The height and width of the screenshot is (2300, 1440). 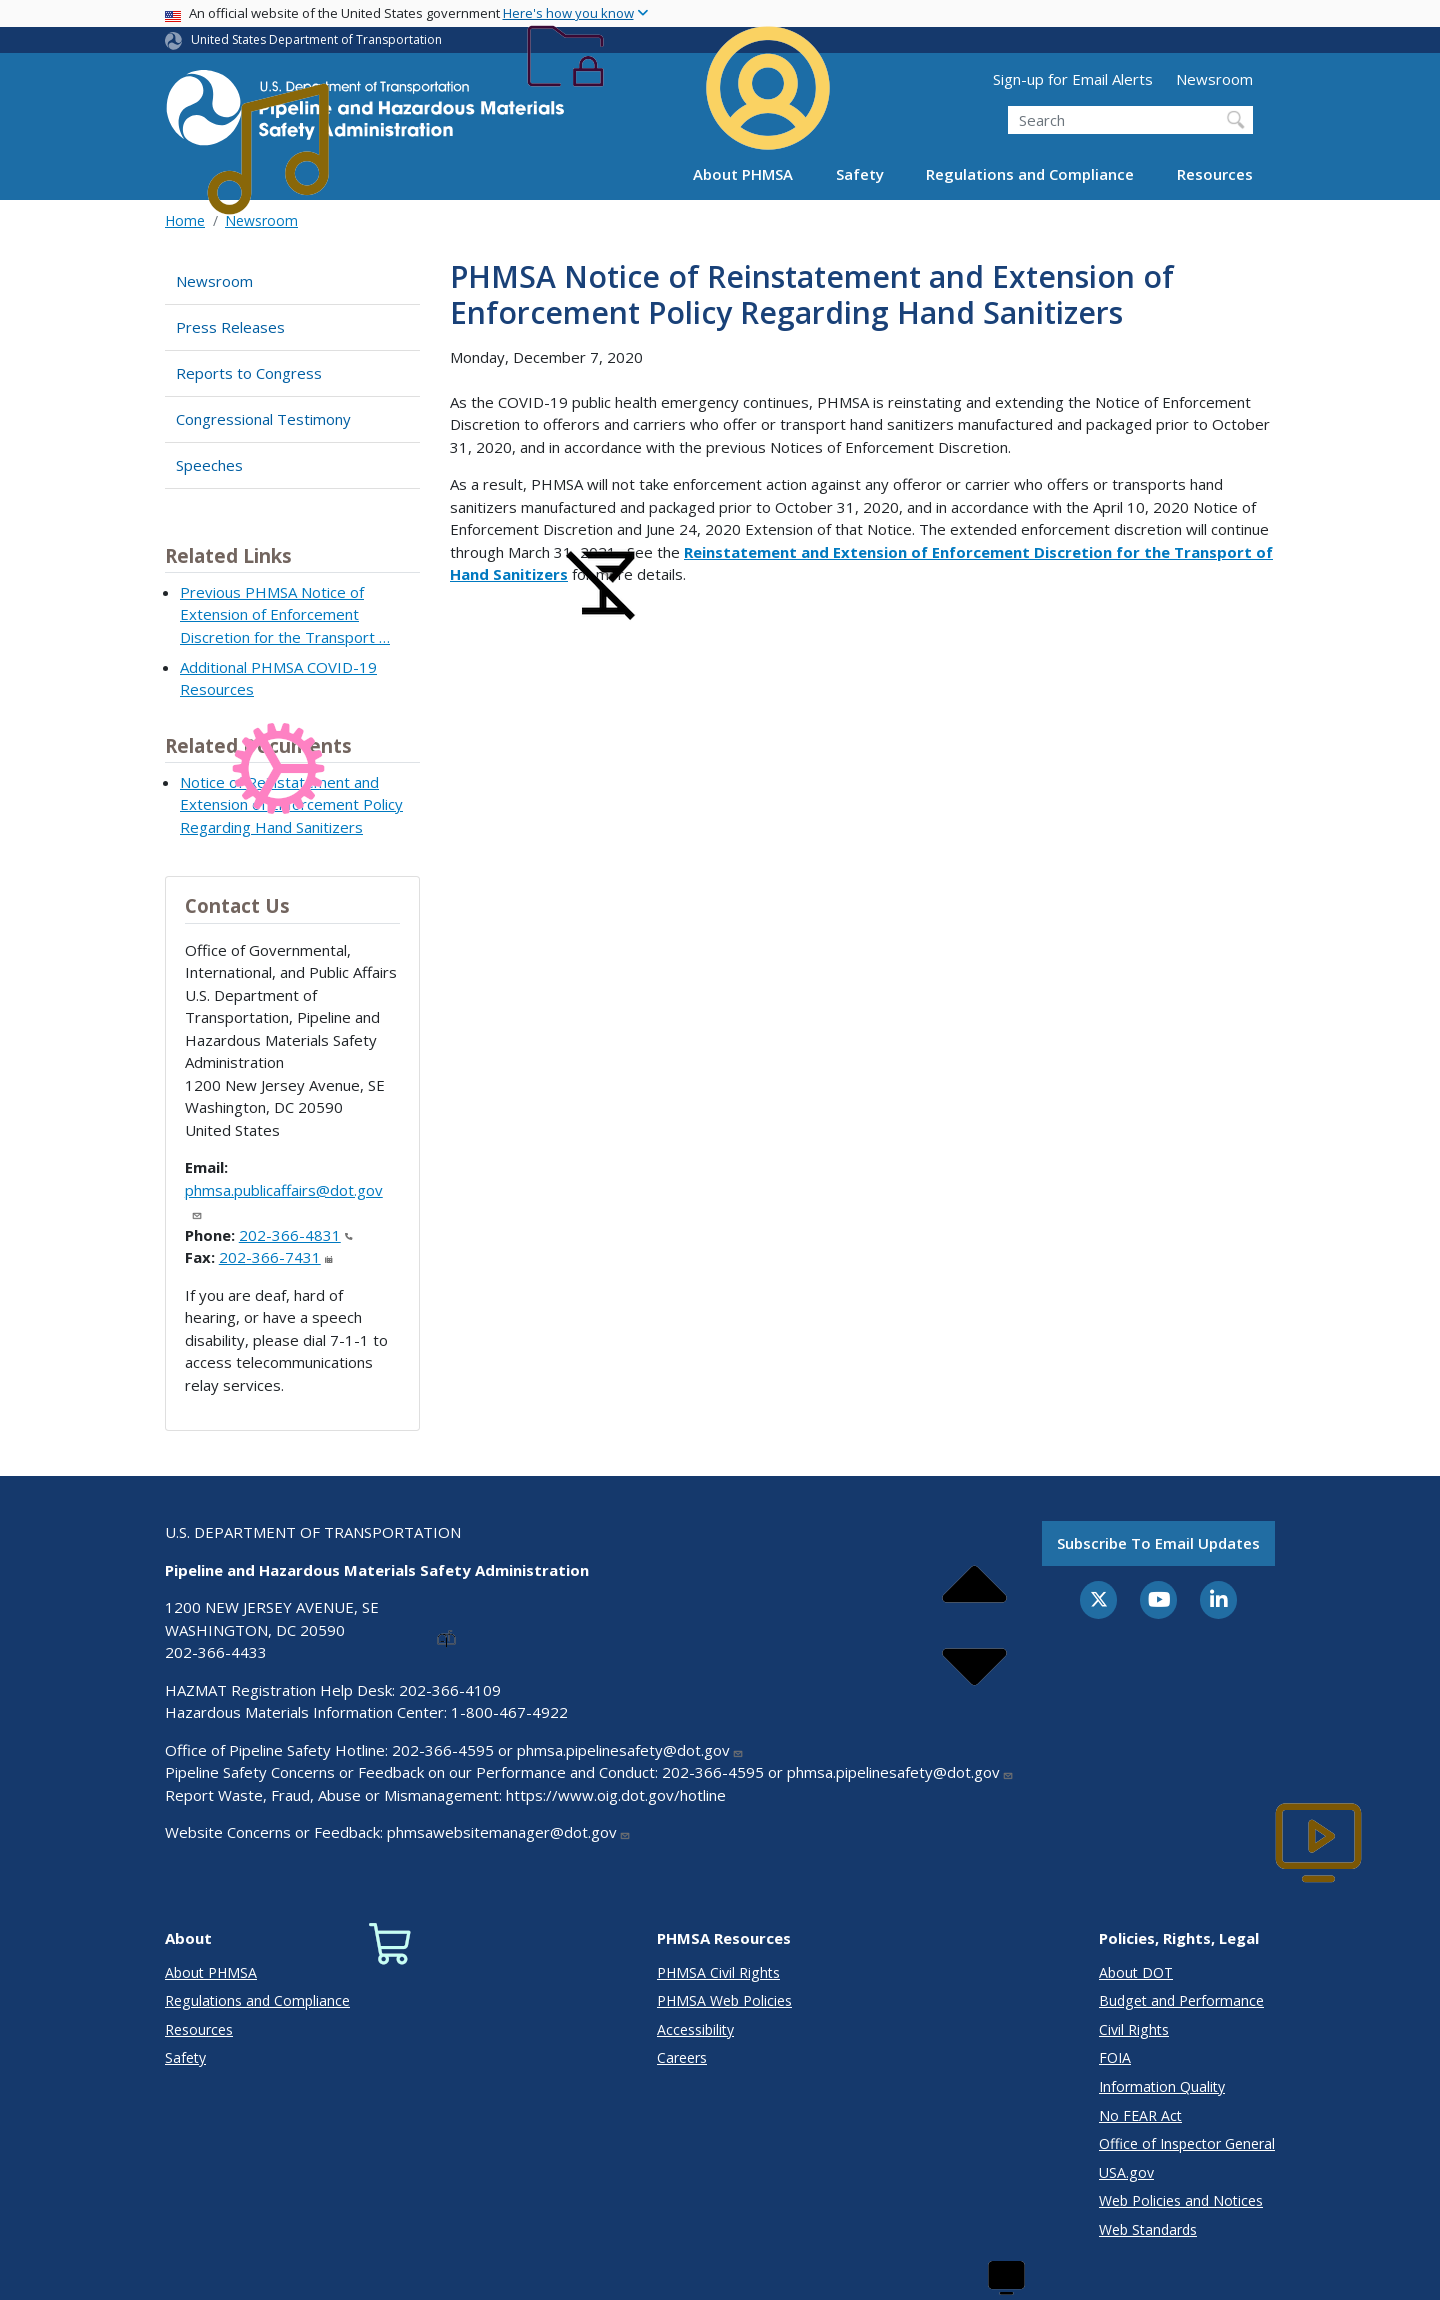 I want to click on access settings, so click(x=278, y=768).